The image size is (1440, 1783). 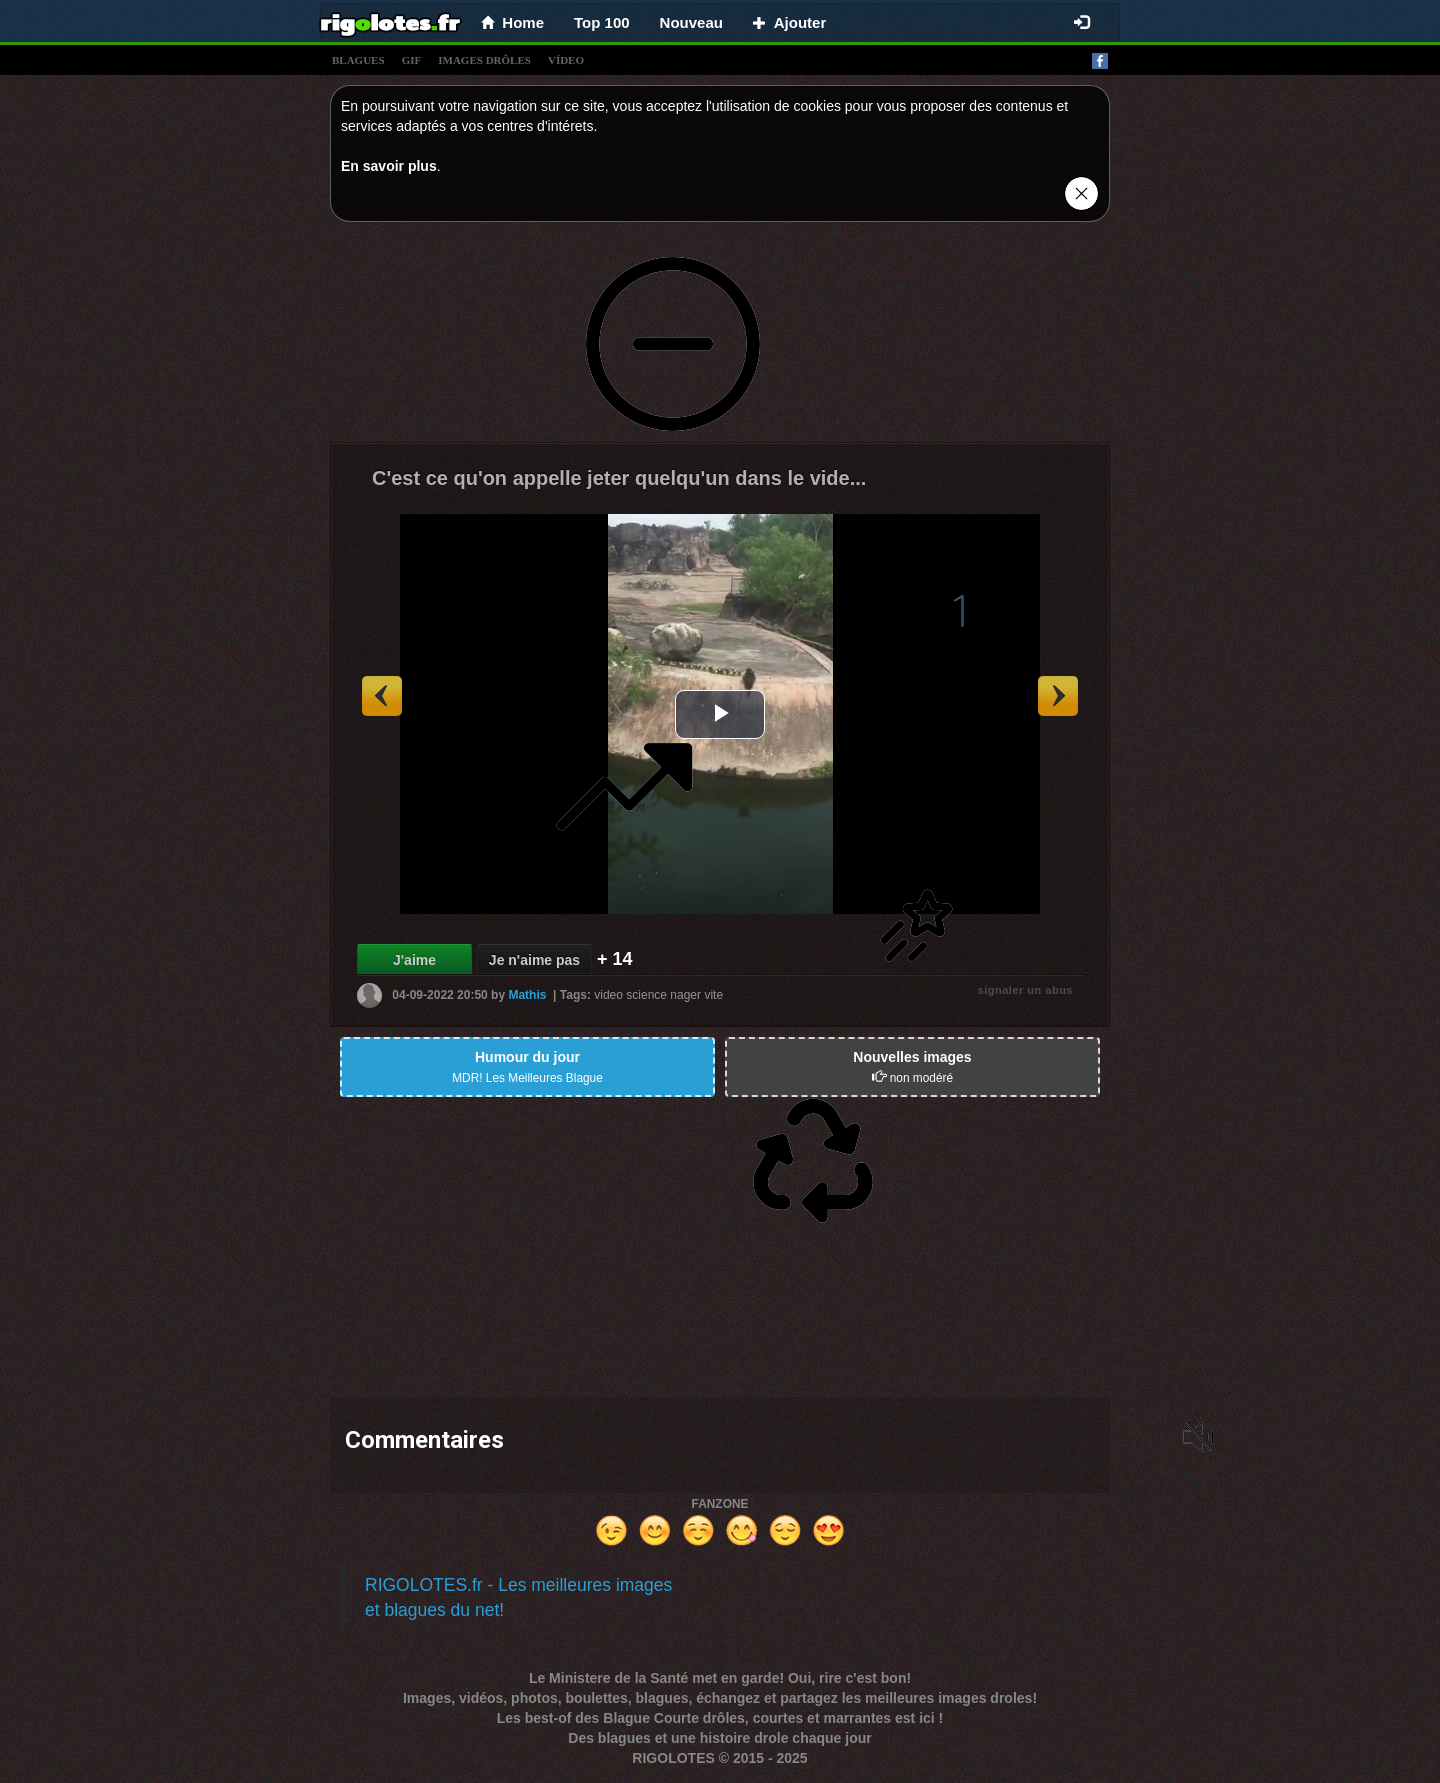 What do you see at coordinates (673, 344) in the screenshot?
I see `remove an item from a list or cart` at bounding box center [673, 344].